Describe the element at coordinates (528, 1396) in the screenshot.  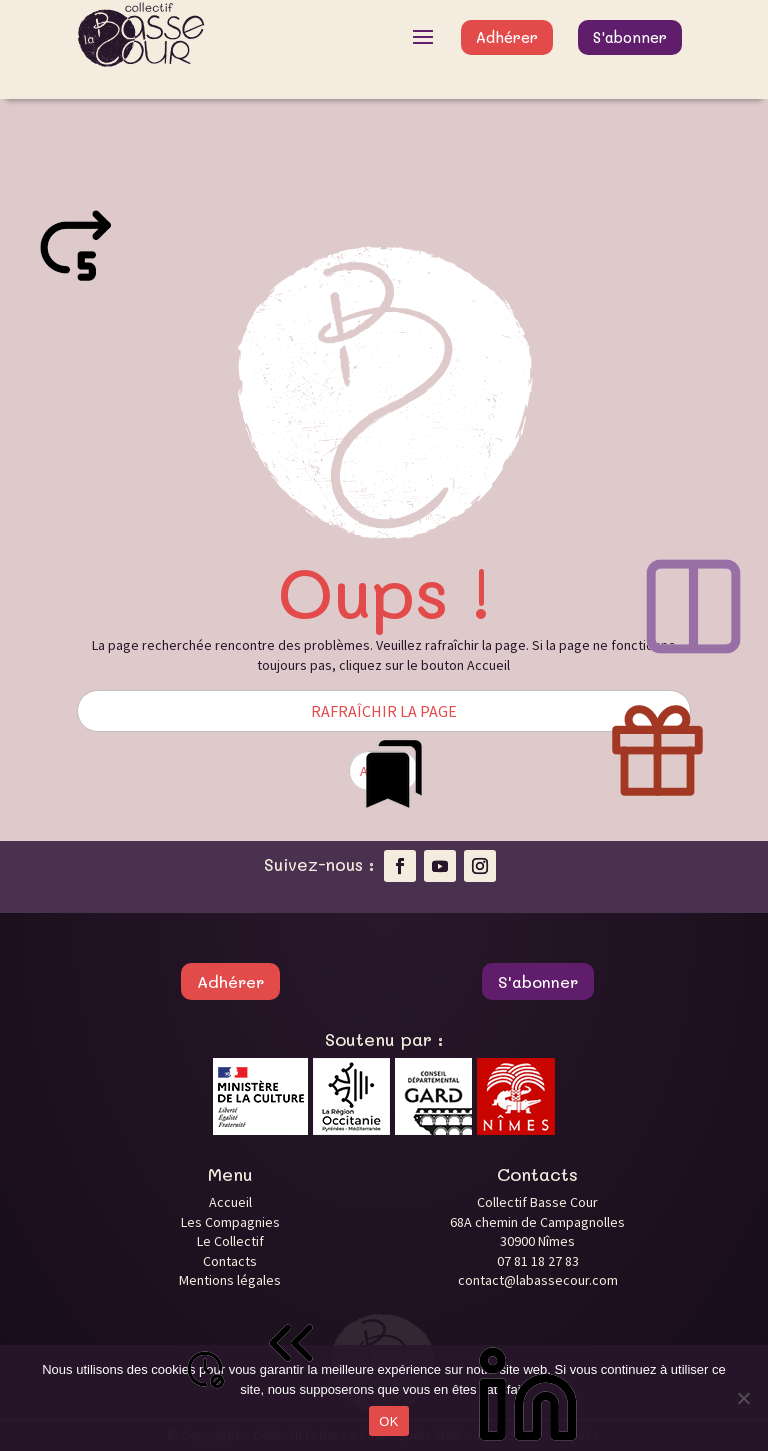
I see `visit linkedin profile` at that location.